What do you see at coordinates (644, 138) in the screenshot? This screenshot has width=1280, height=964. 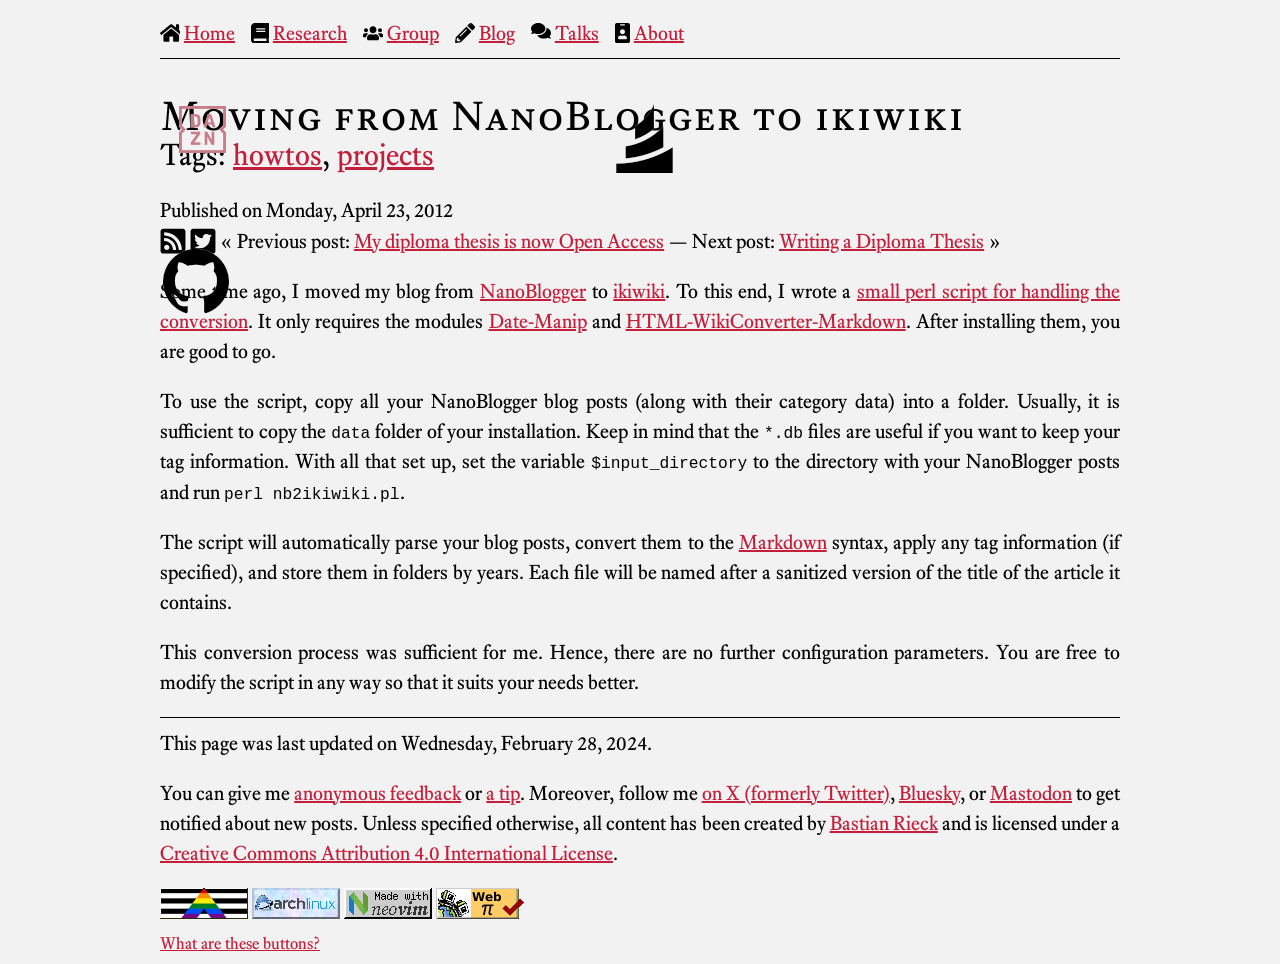 I see `babelio logo - link to book cataloging and social reading platform` at bounding box center [644, 138].